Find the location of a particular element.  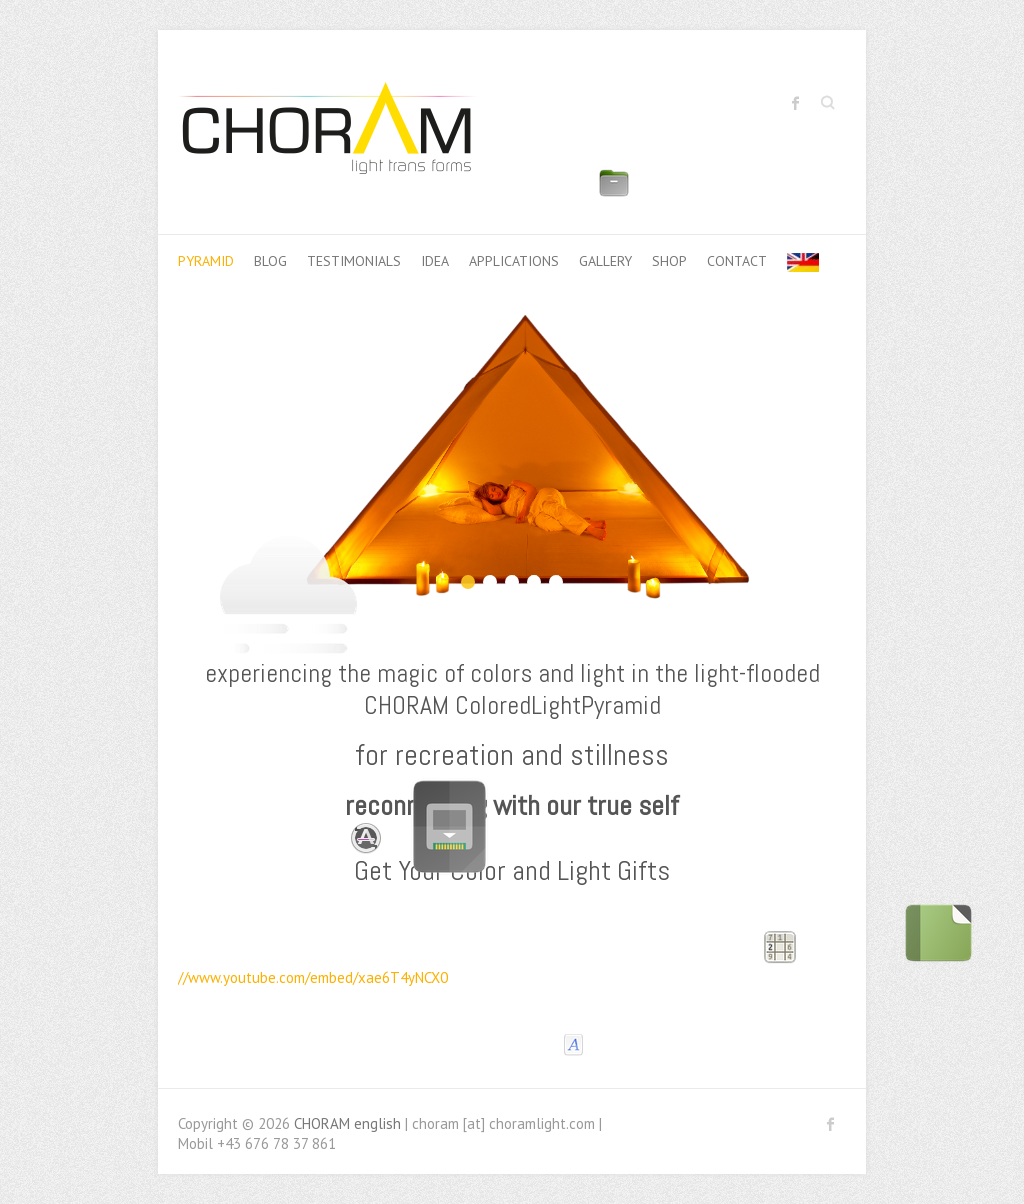

a TrueType font file is located at coordinates (573, 1044).